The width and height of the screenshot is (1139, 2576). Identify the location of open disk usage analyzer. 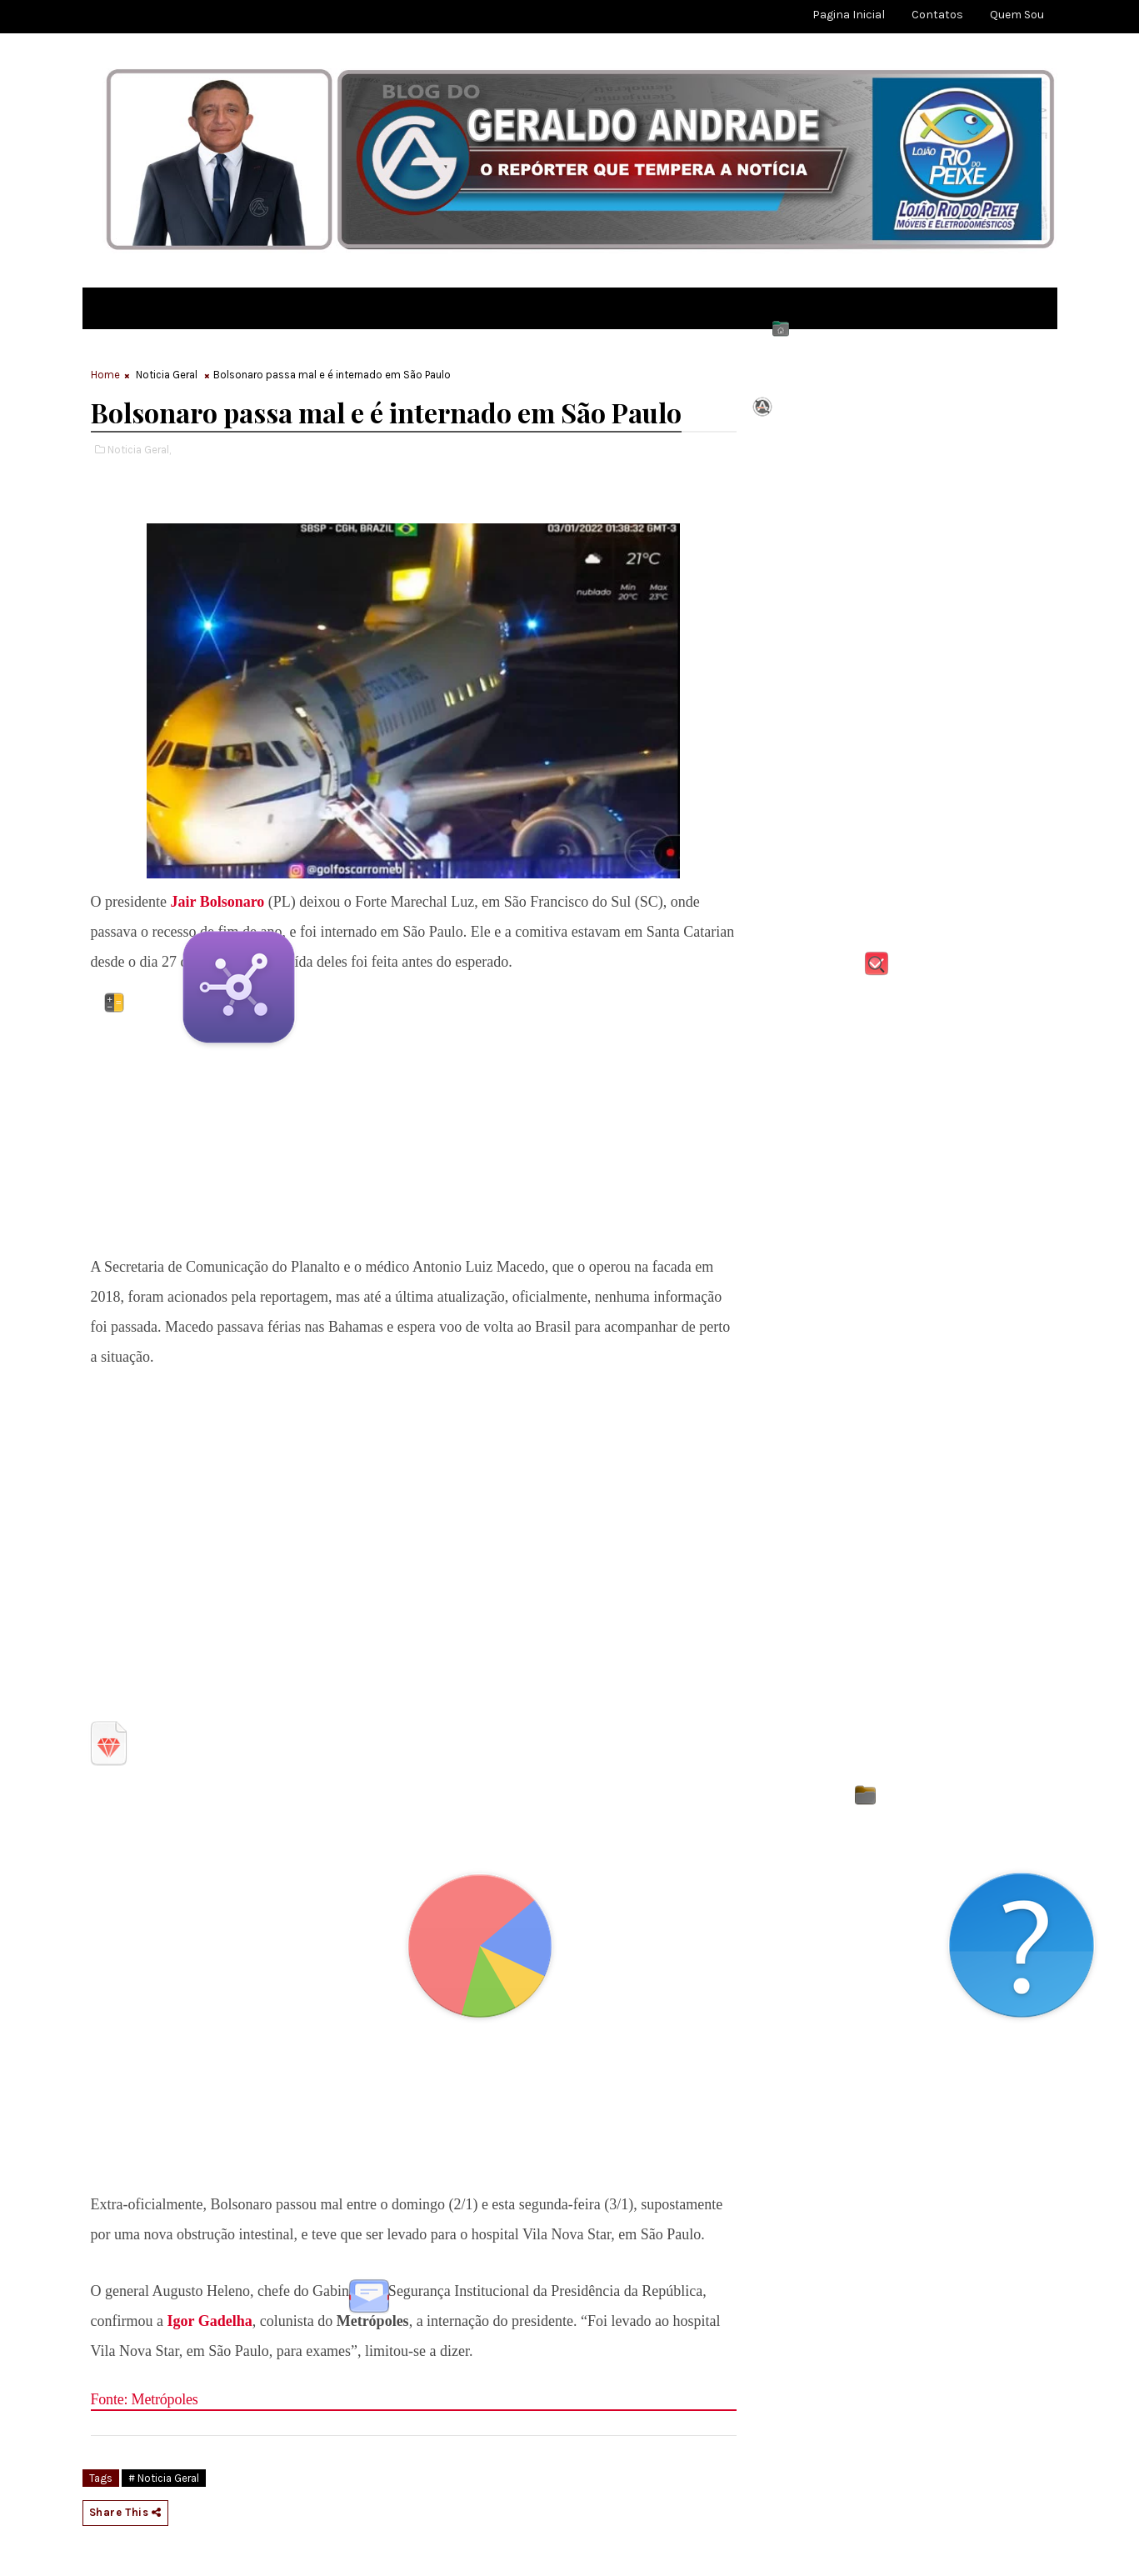
(480, 1946).